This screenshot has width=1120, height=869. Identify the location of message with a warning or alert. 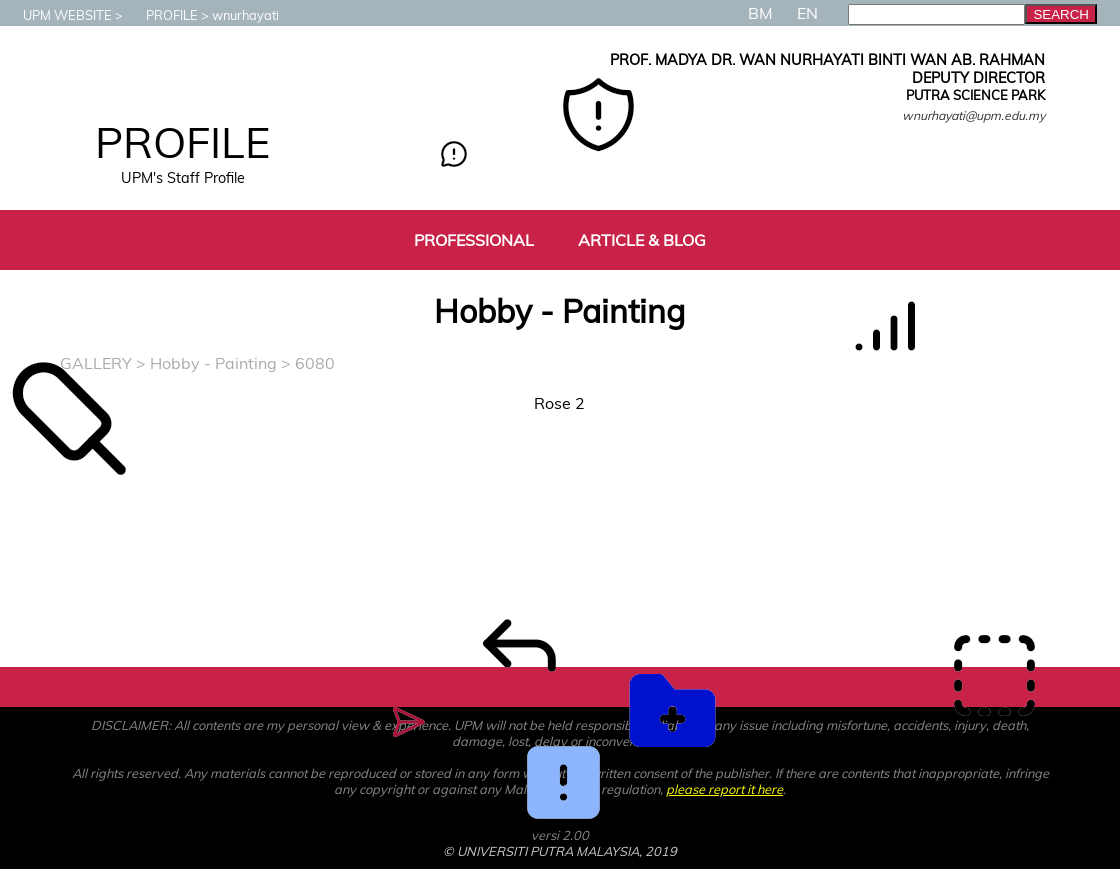
(454, 154).